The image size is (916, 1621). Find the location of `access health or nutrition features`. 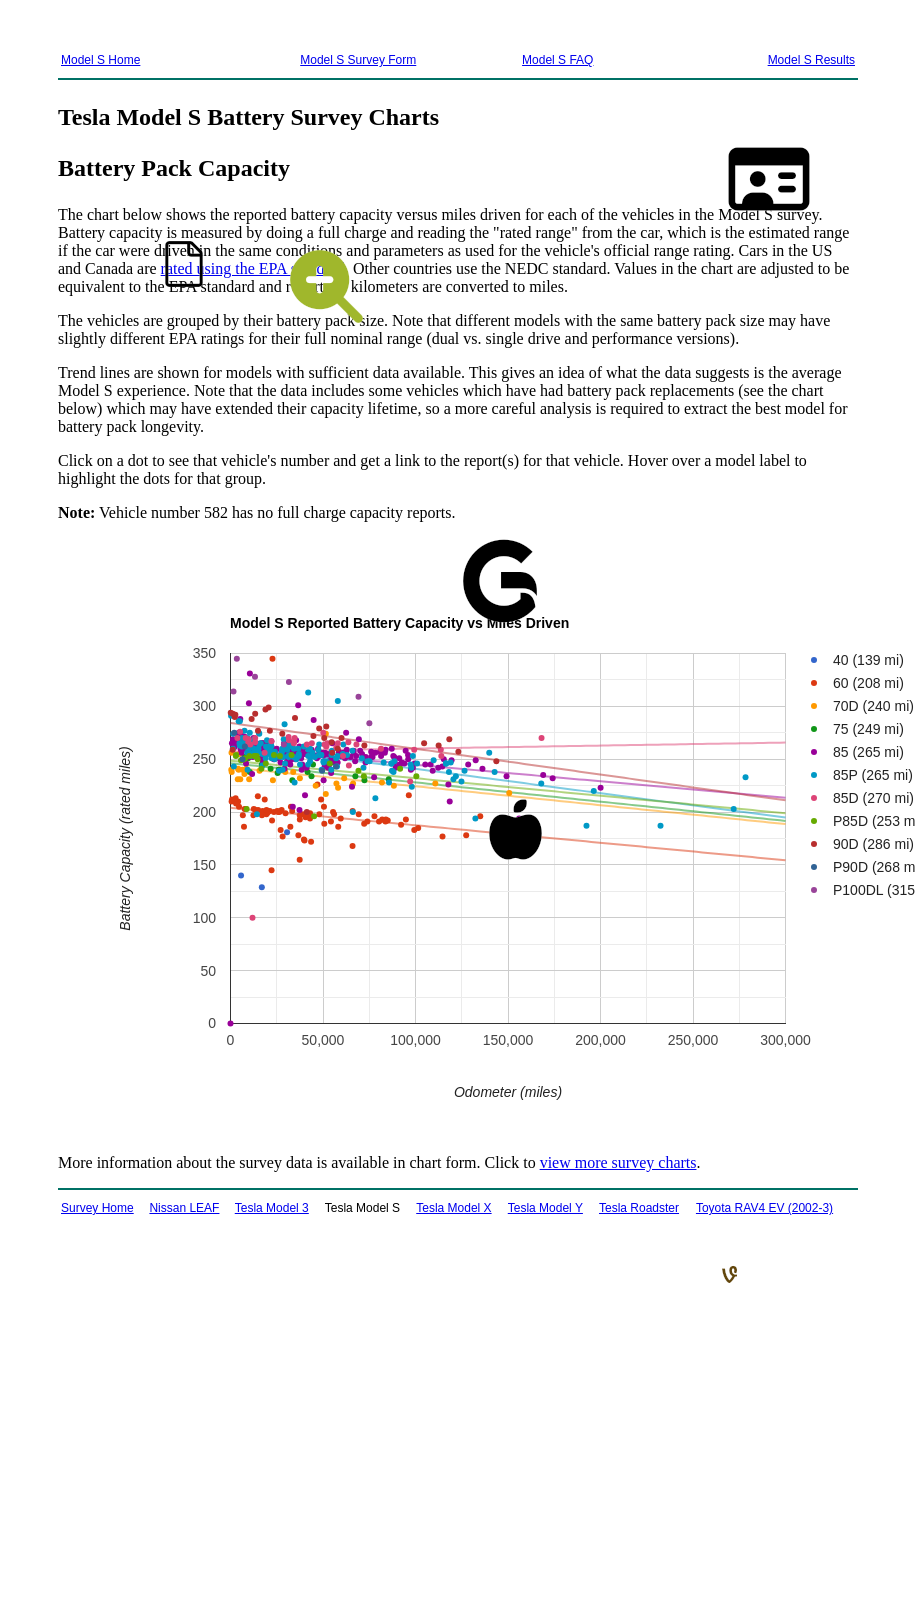

access health or nutrition features is located at coordinates (515, 829).